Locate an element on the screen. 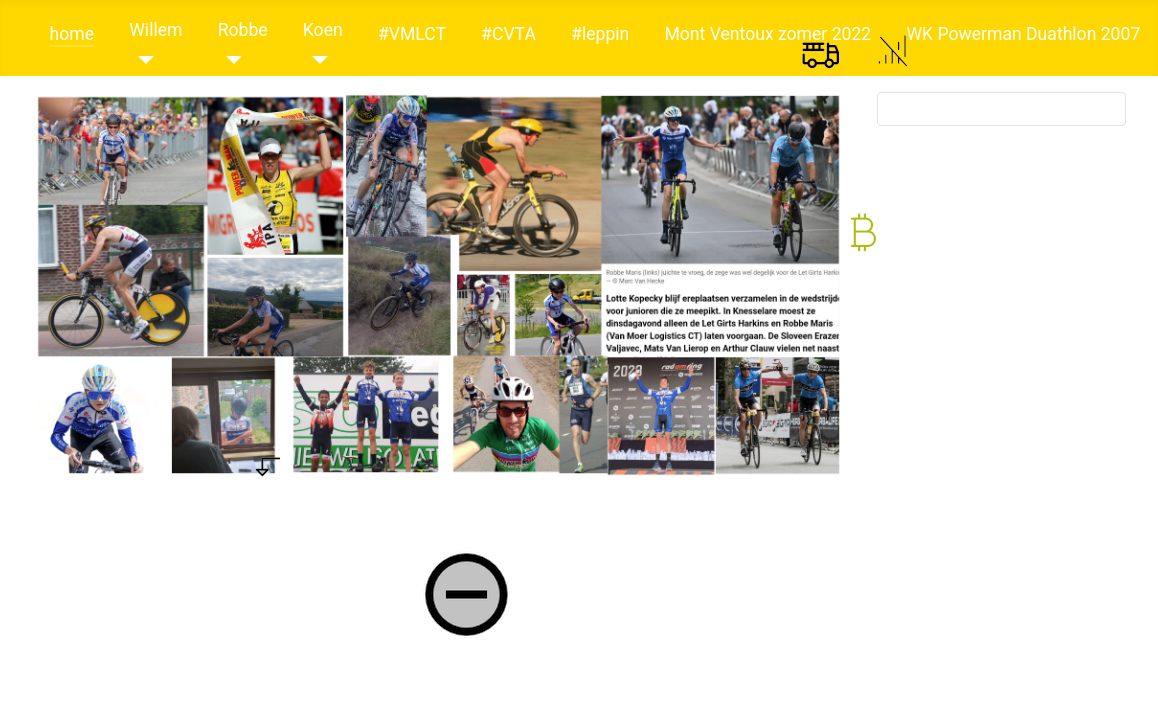 This screenshot has height=720, width=1158. no cellular signal available is located at coordinates (893, 51).